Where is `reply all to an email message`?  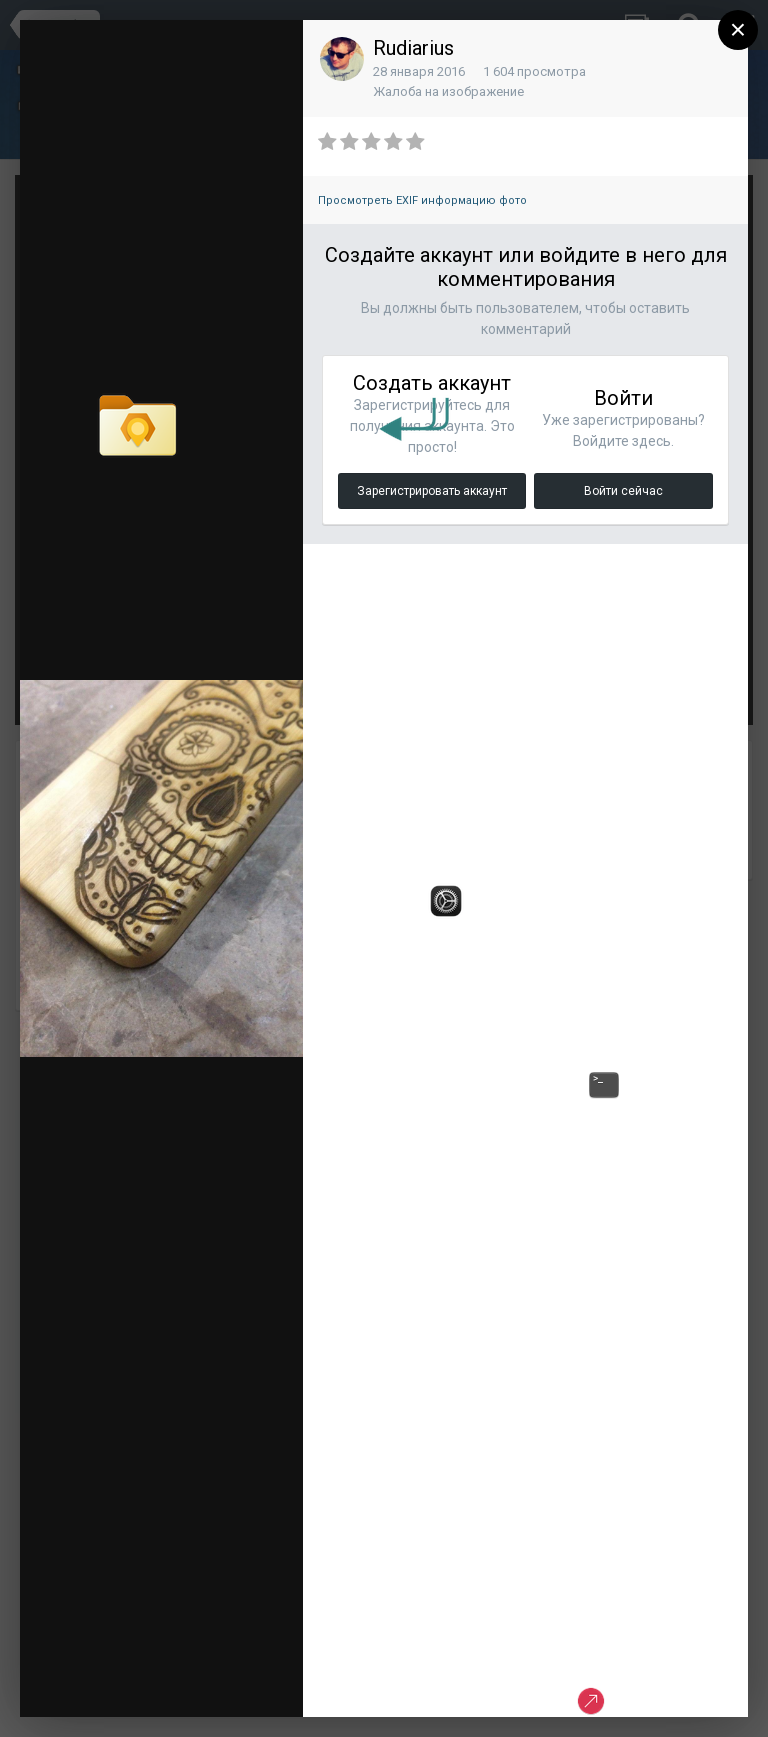
reply all to an email message is located at coordinates (413, 419).